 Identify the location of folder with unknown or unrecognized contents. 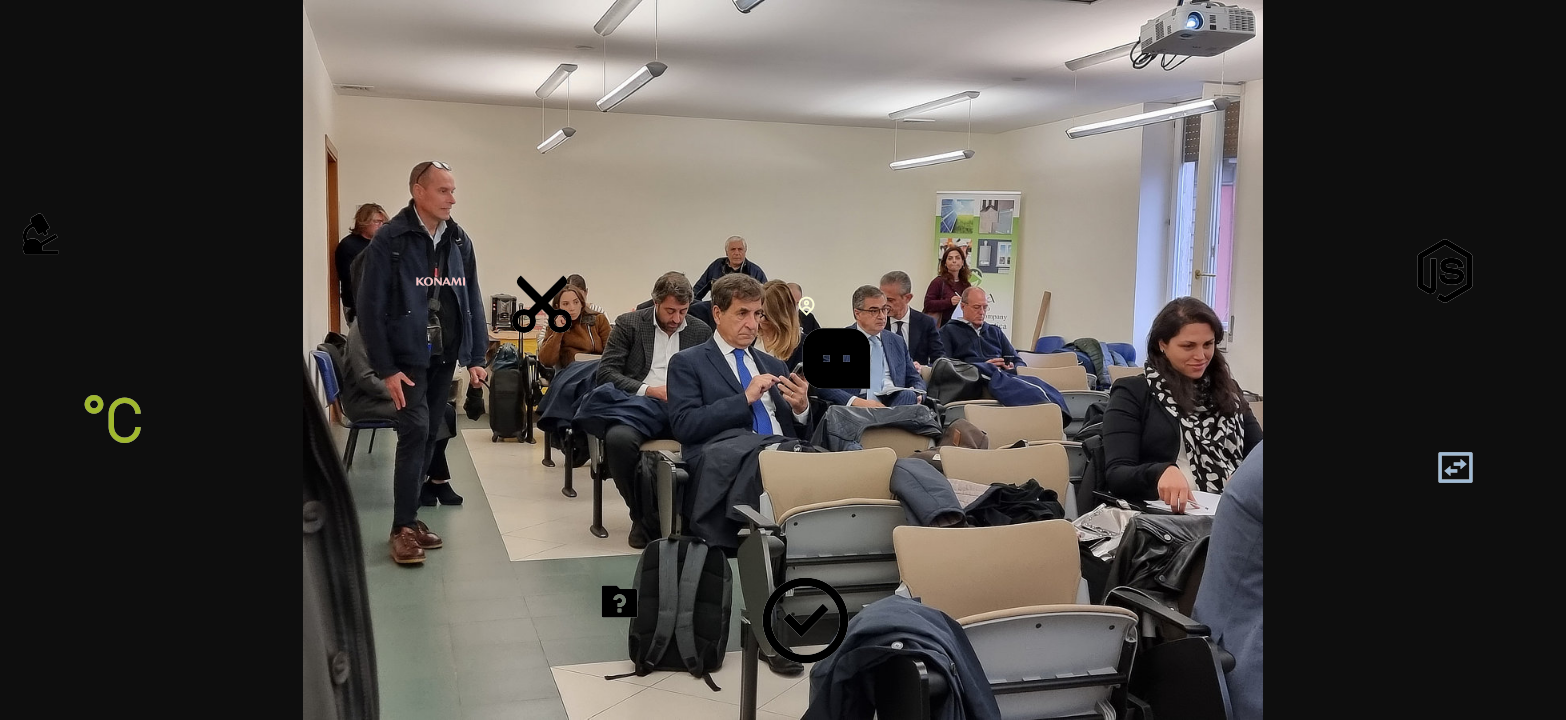
(619, 601).